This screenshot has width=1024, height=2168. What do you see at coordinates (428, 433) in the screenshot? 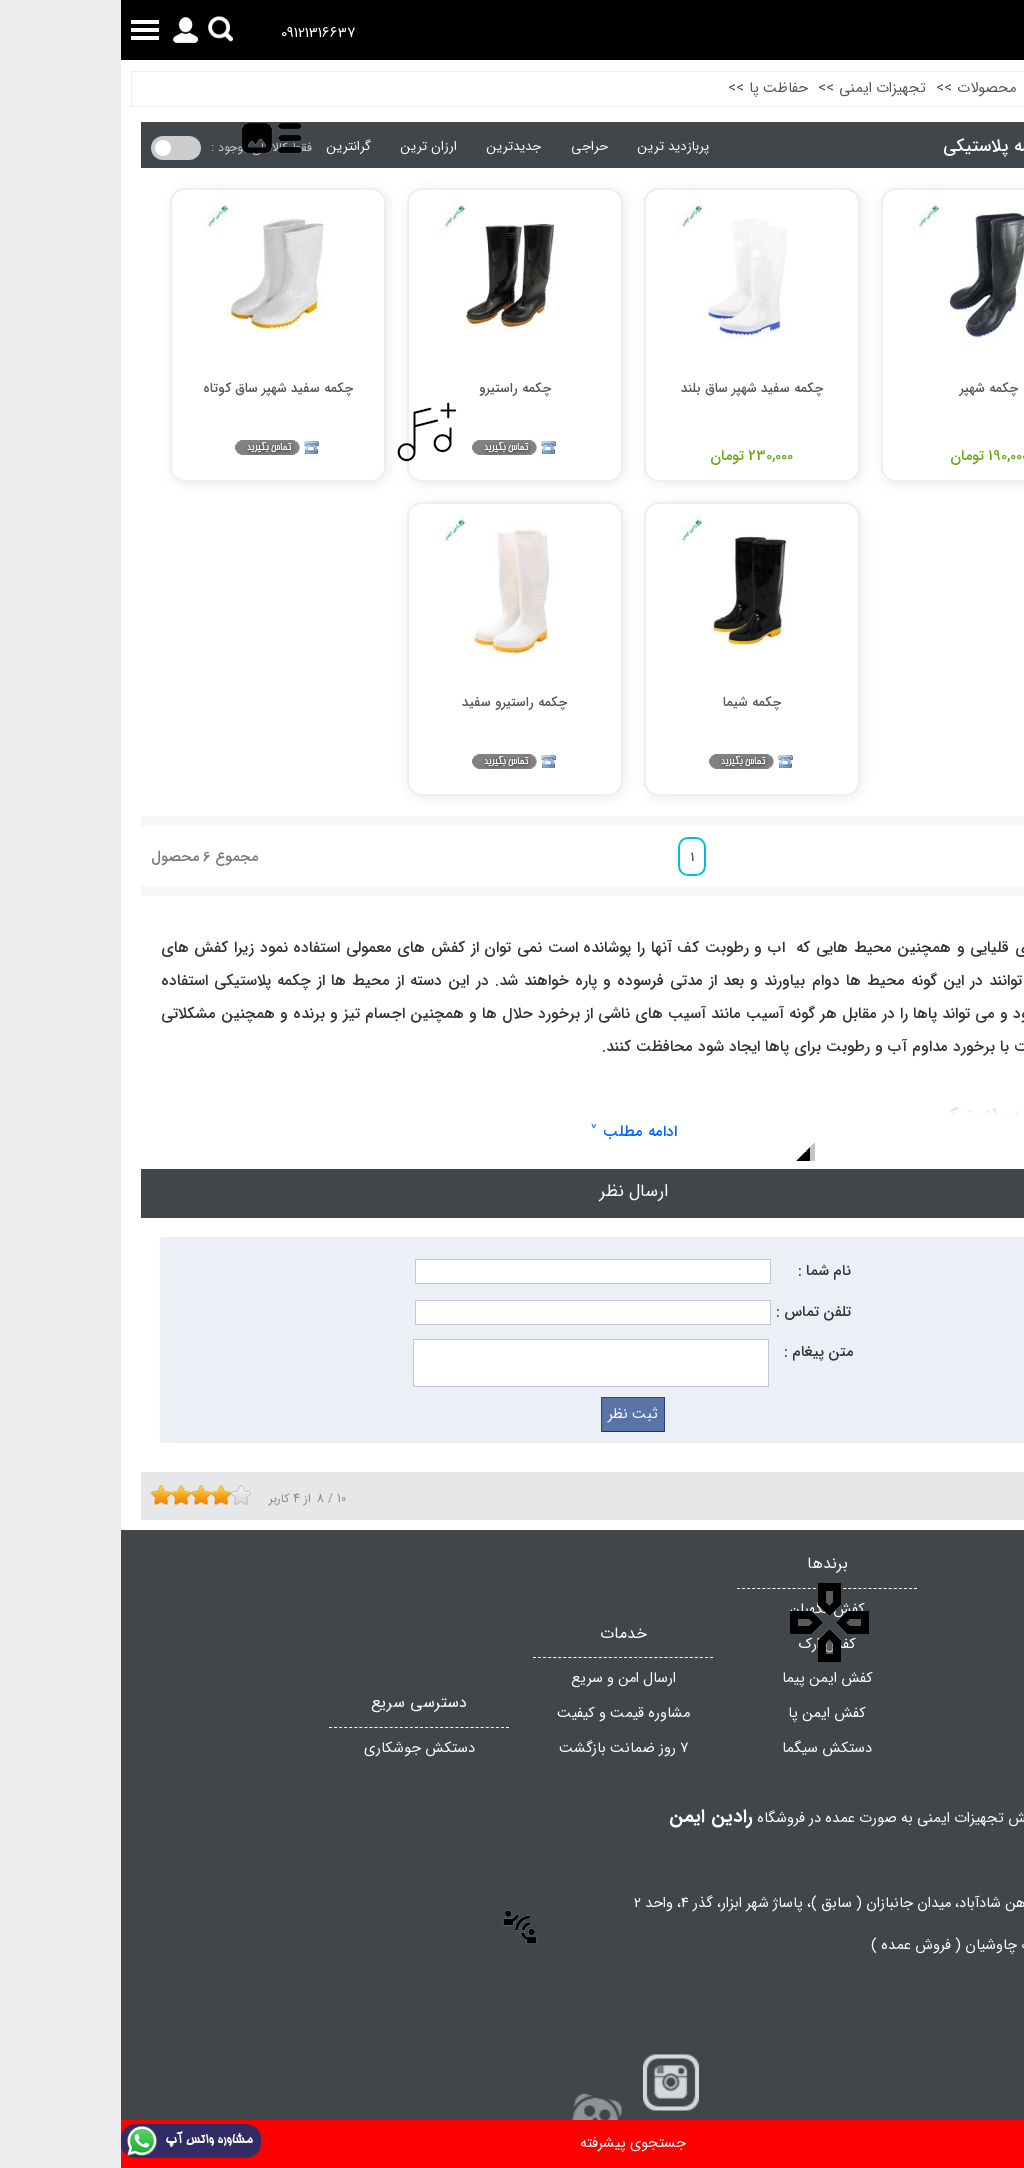
I see `add a new song to your library` at bounding box center [428, 433].